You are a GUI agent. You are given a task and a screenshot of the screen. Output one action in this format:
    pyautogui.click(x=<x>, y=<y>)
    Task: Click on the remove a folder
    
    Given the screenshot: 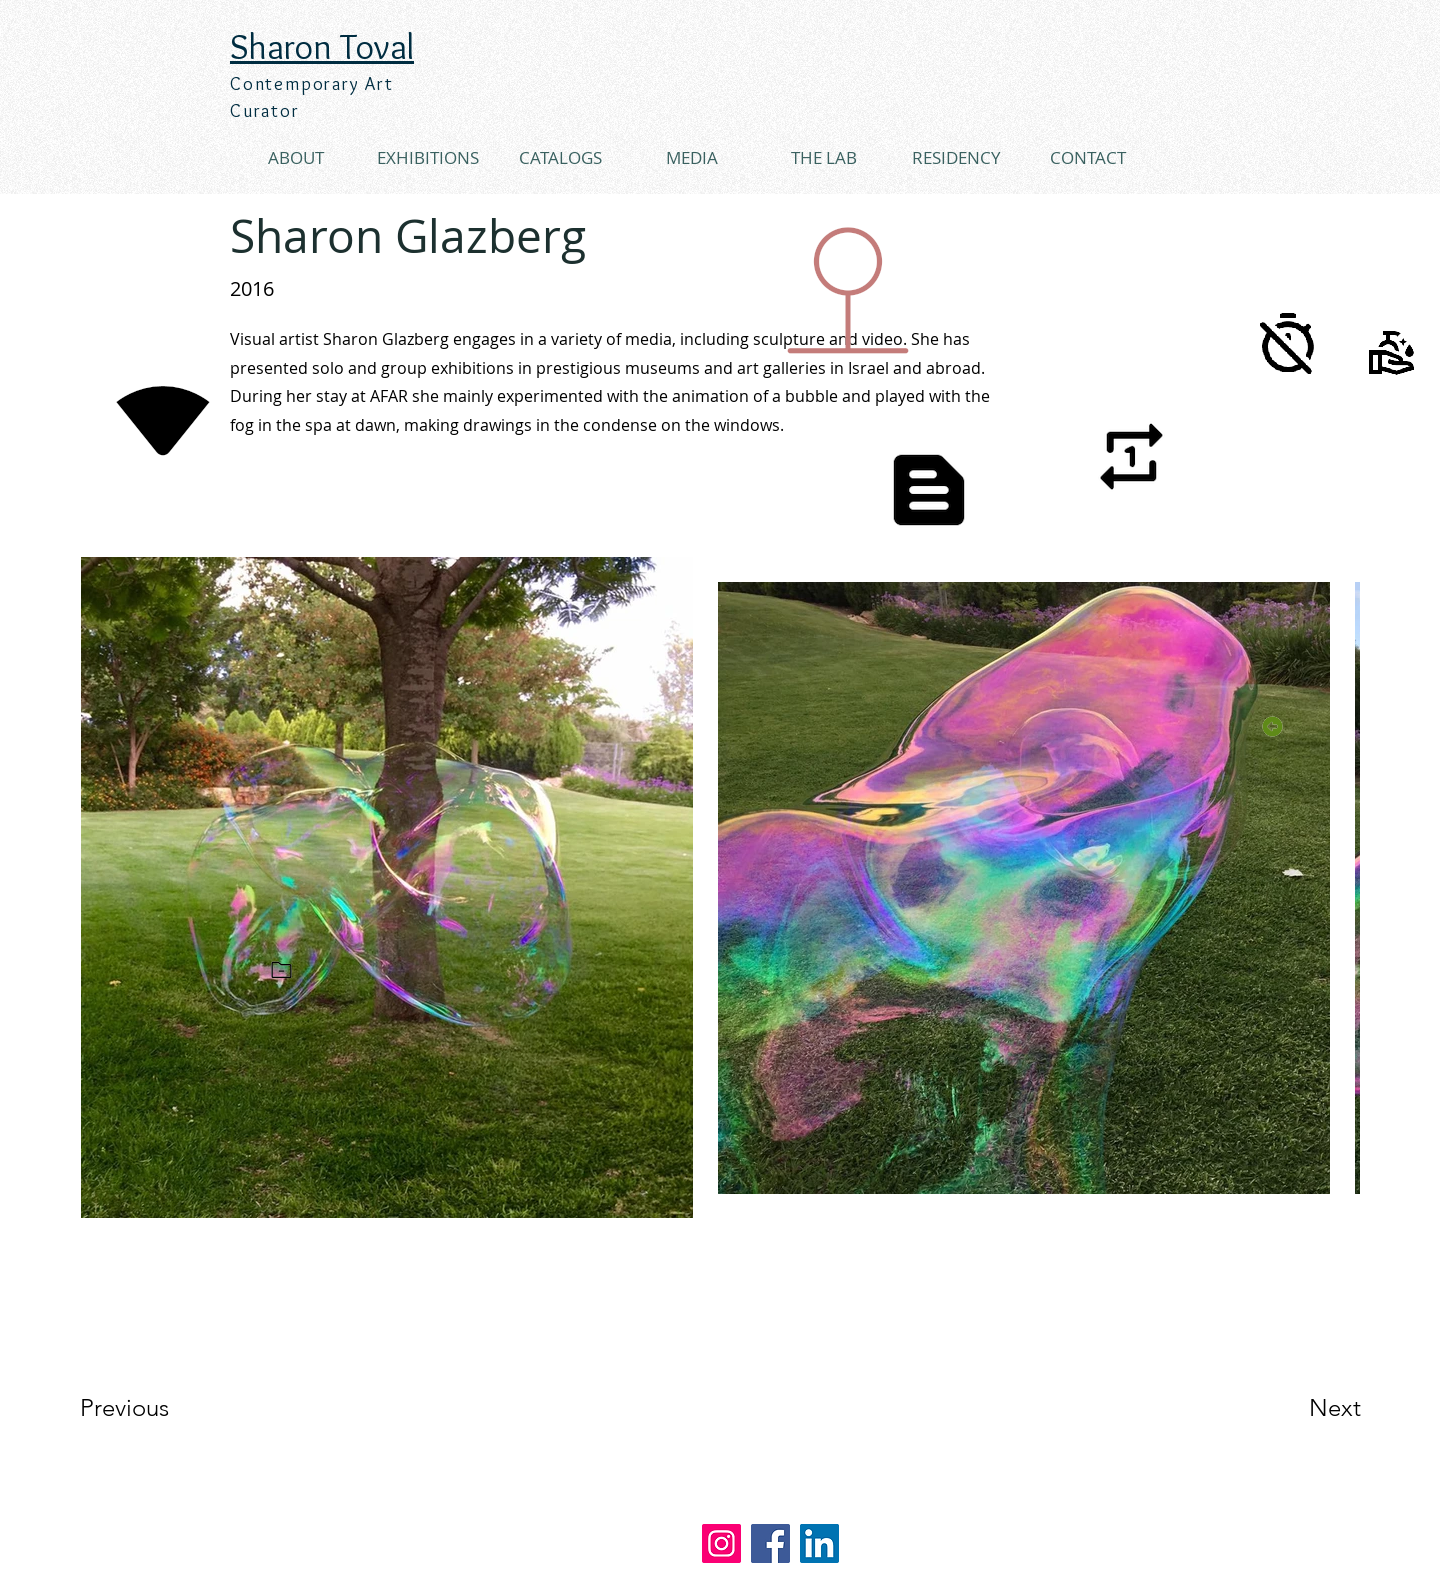 What is the action you would take?
    pyautogui.click(x=281, y=969)
    